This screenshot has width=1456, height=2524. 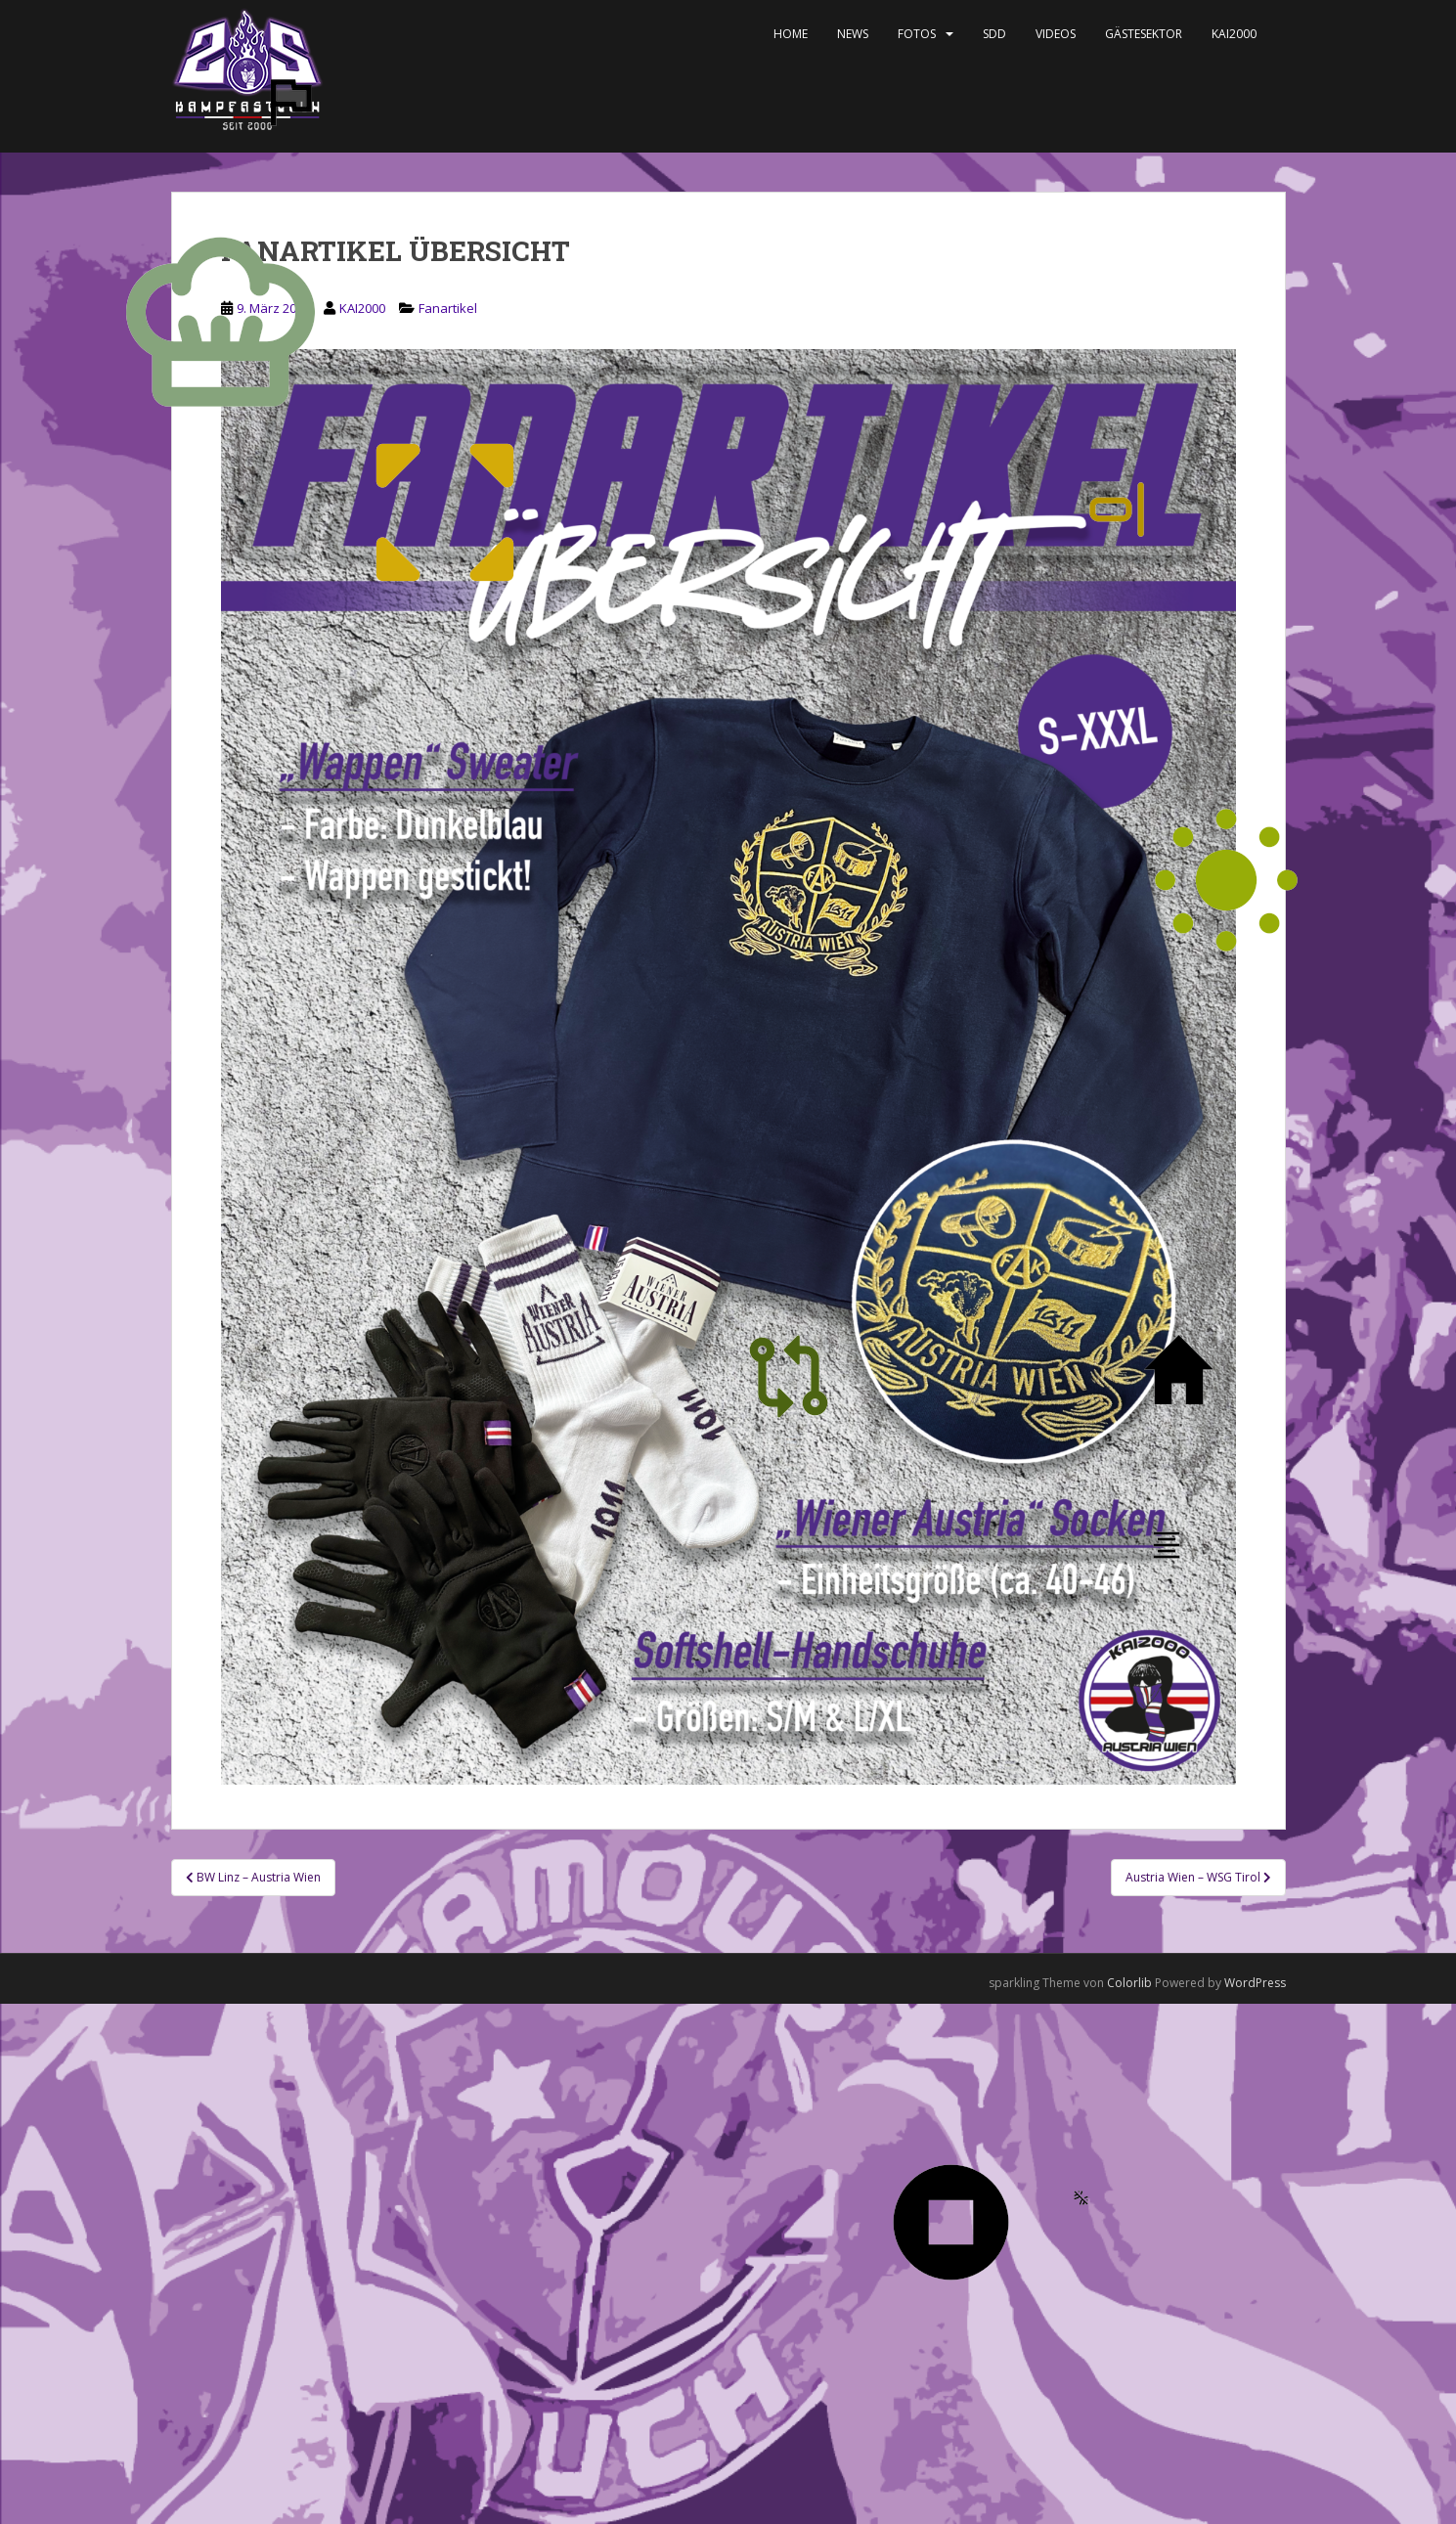 What do you see at coordinates (1081, 2197) in the screenshot?
I see `disable light leak effects on photos` at bounding box center [1081, 2197].